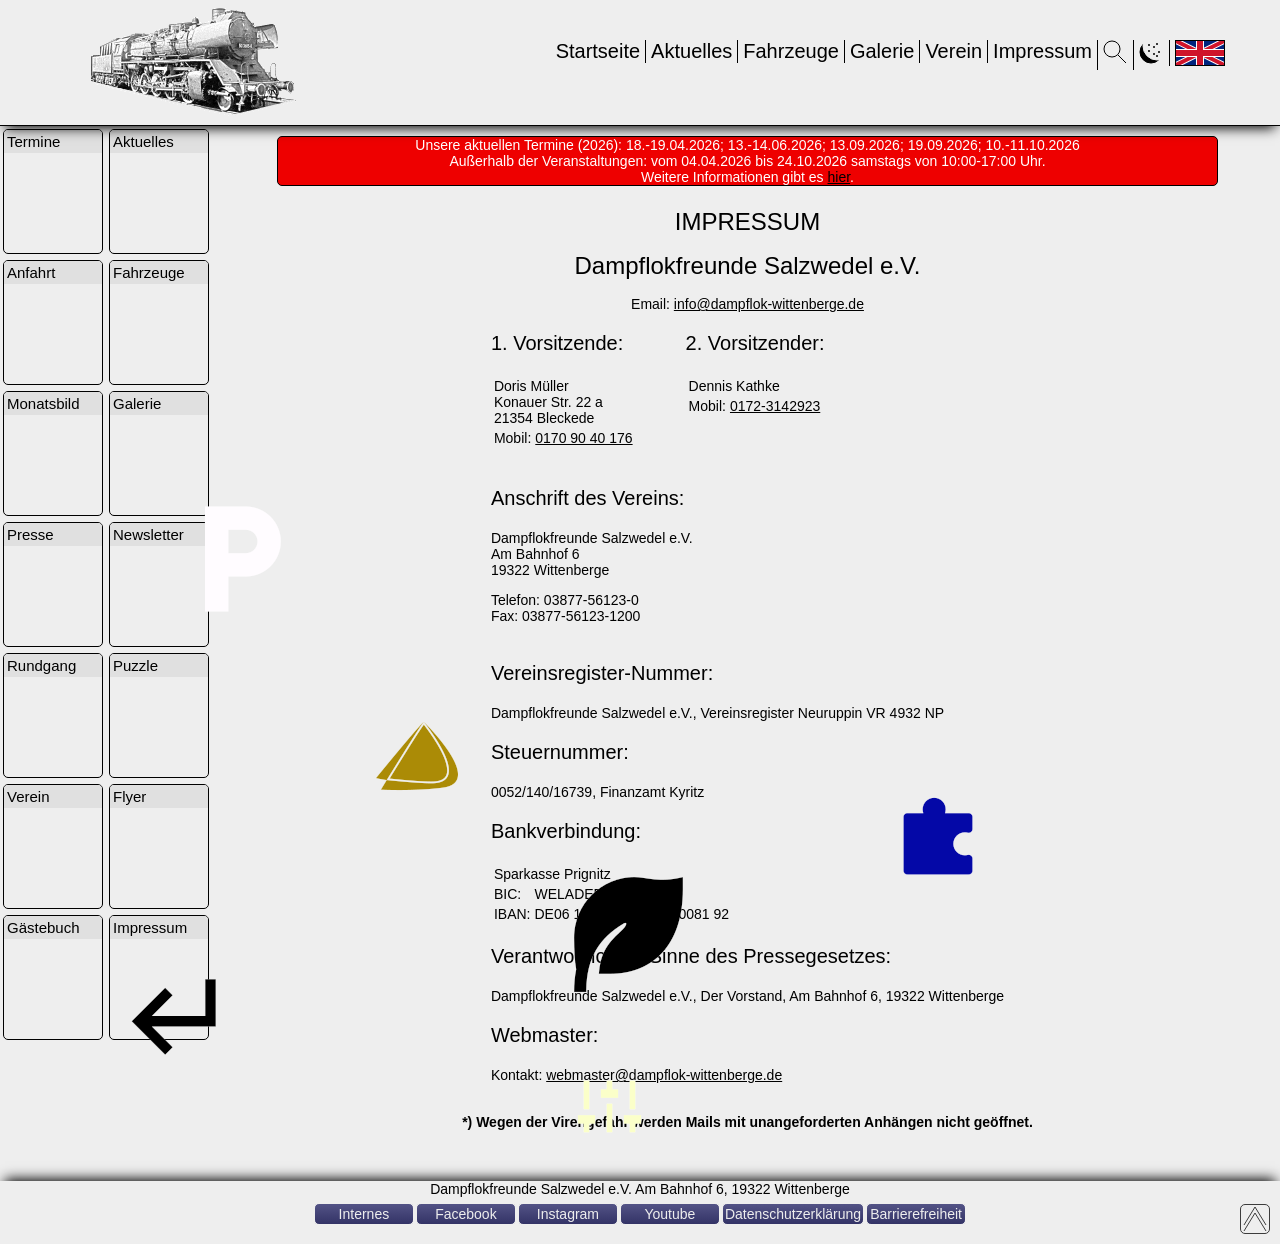 The width and height of the screenshot is (1280, 1244). What do you see at coordinates (938, 840) in the screenshot?
I see `access plugins or extensions` at bounding box center [938, 840].